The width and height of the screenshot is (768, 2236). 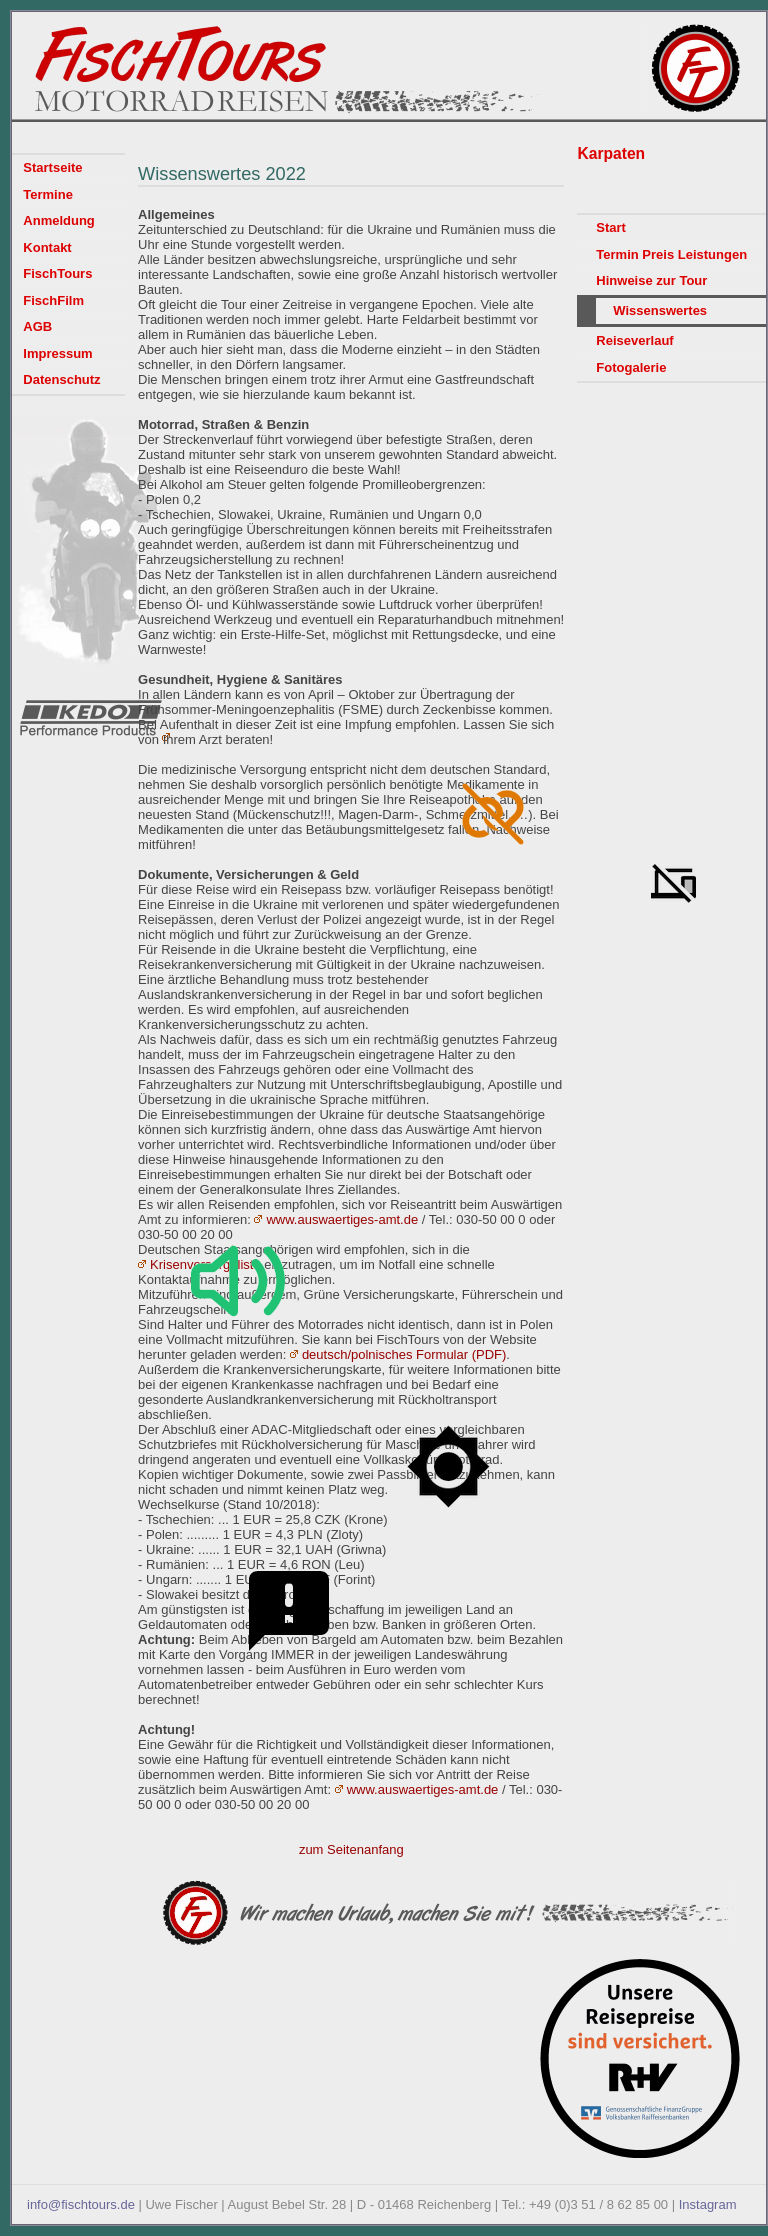 What do you see at coordinates (673, 883) in the screenshot?
I see `device linking is disabled or unavailable` at bounding box center [673, 883].